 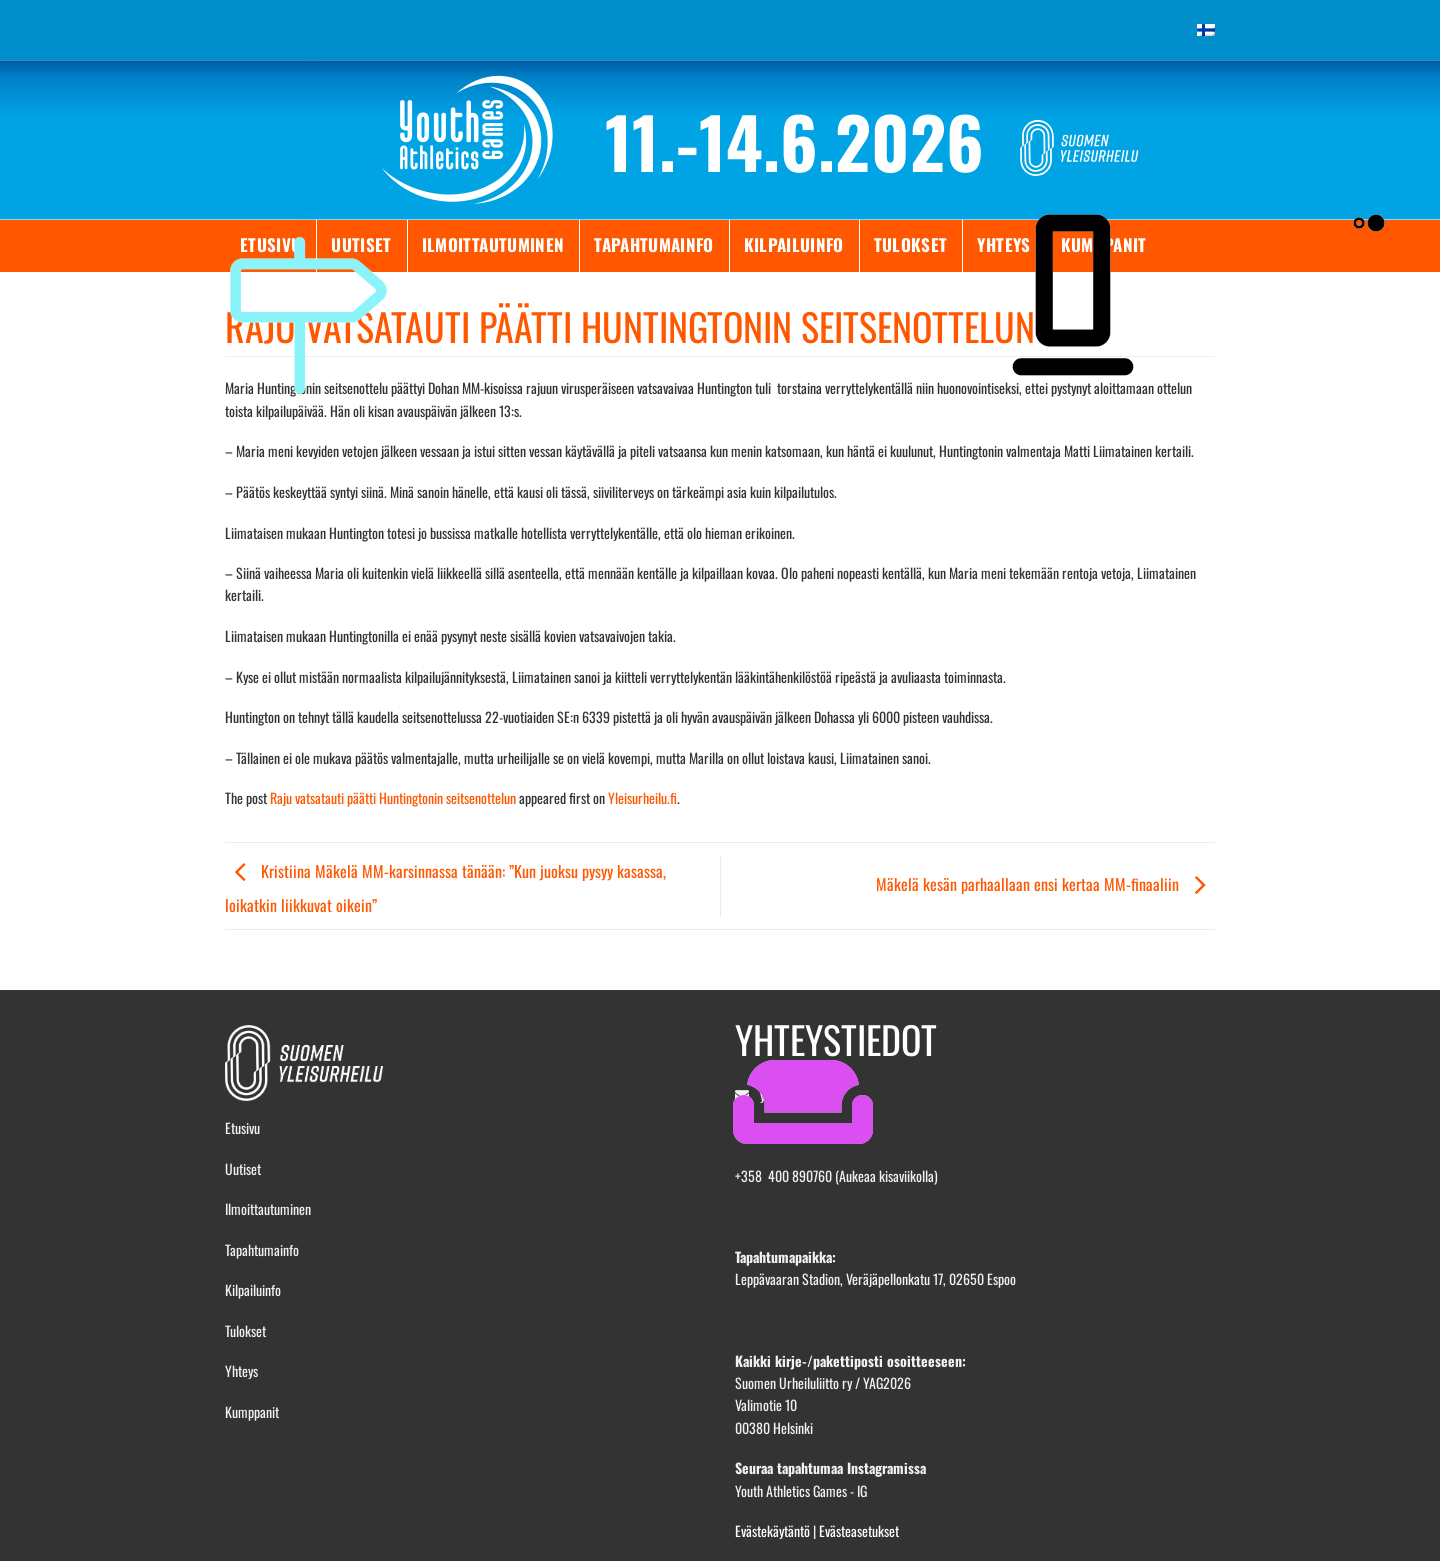 I want to click on browse living room furniture, so click(x=803, y=1102).